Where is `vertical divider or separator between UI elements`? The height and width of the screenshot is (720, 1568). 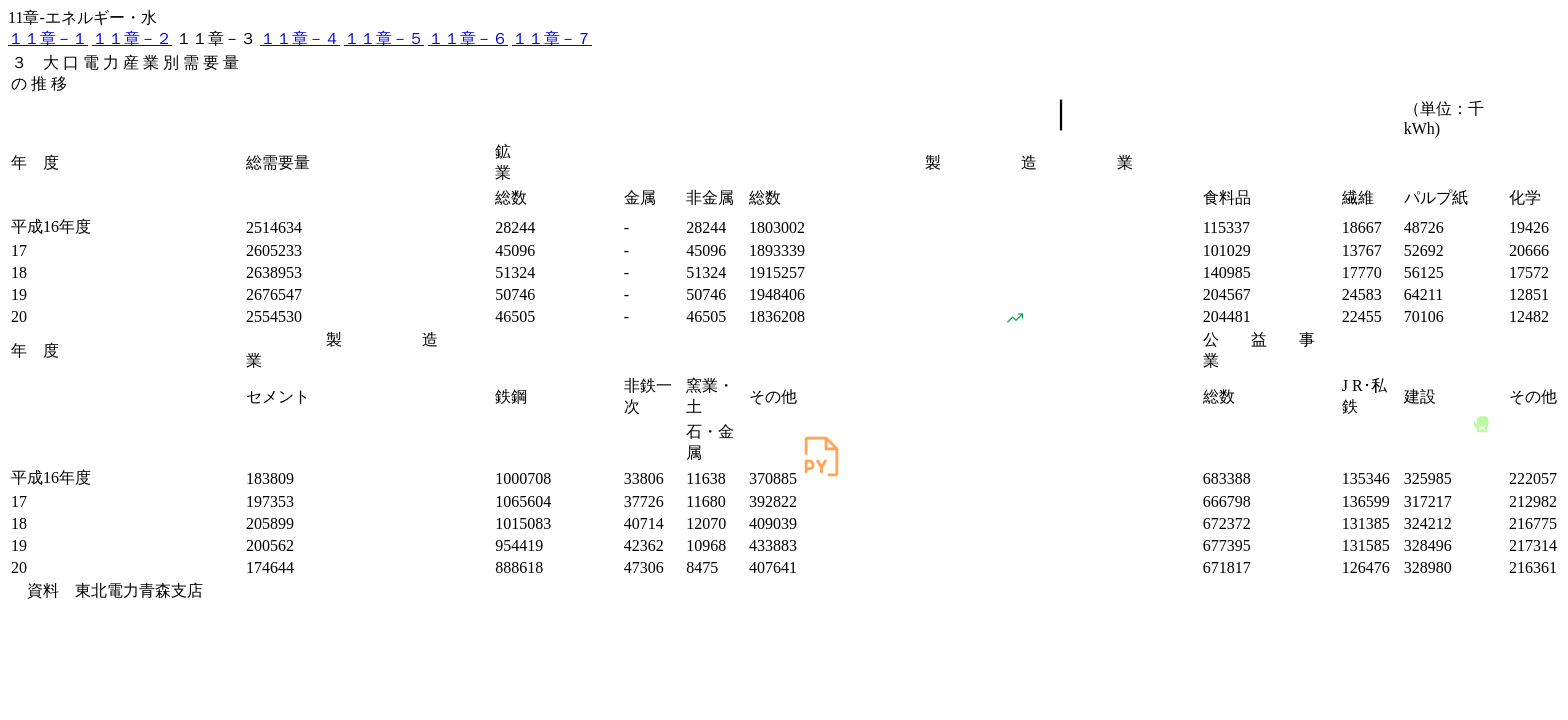
vertical divider or separator between UI elements is located at coordinates (1061, 115).